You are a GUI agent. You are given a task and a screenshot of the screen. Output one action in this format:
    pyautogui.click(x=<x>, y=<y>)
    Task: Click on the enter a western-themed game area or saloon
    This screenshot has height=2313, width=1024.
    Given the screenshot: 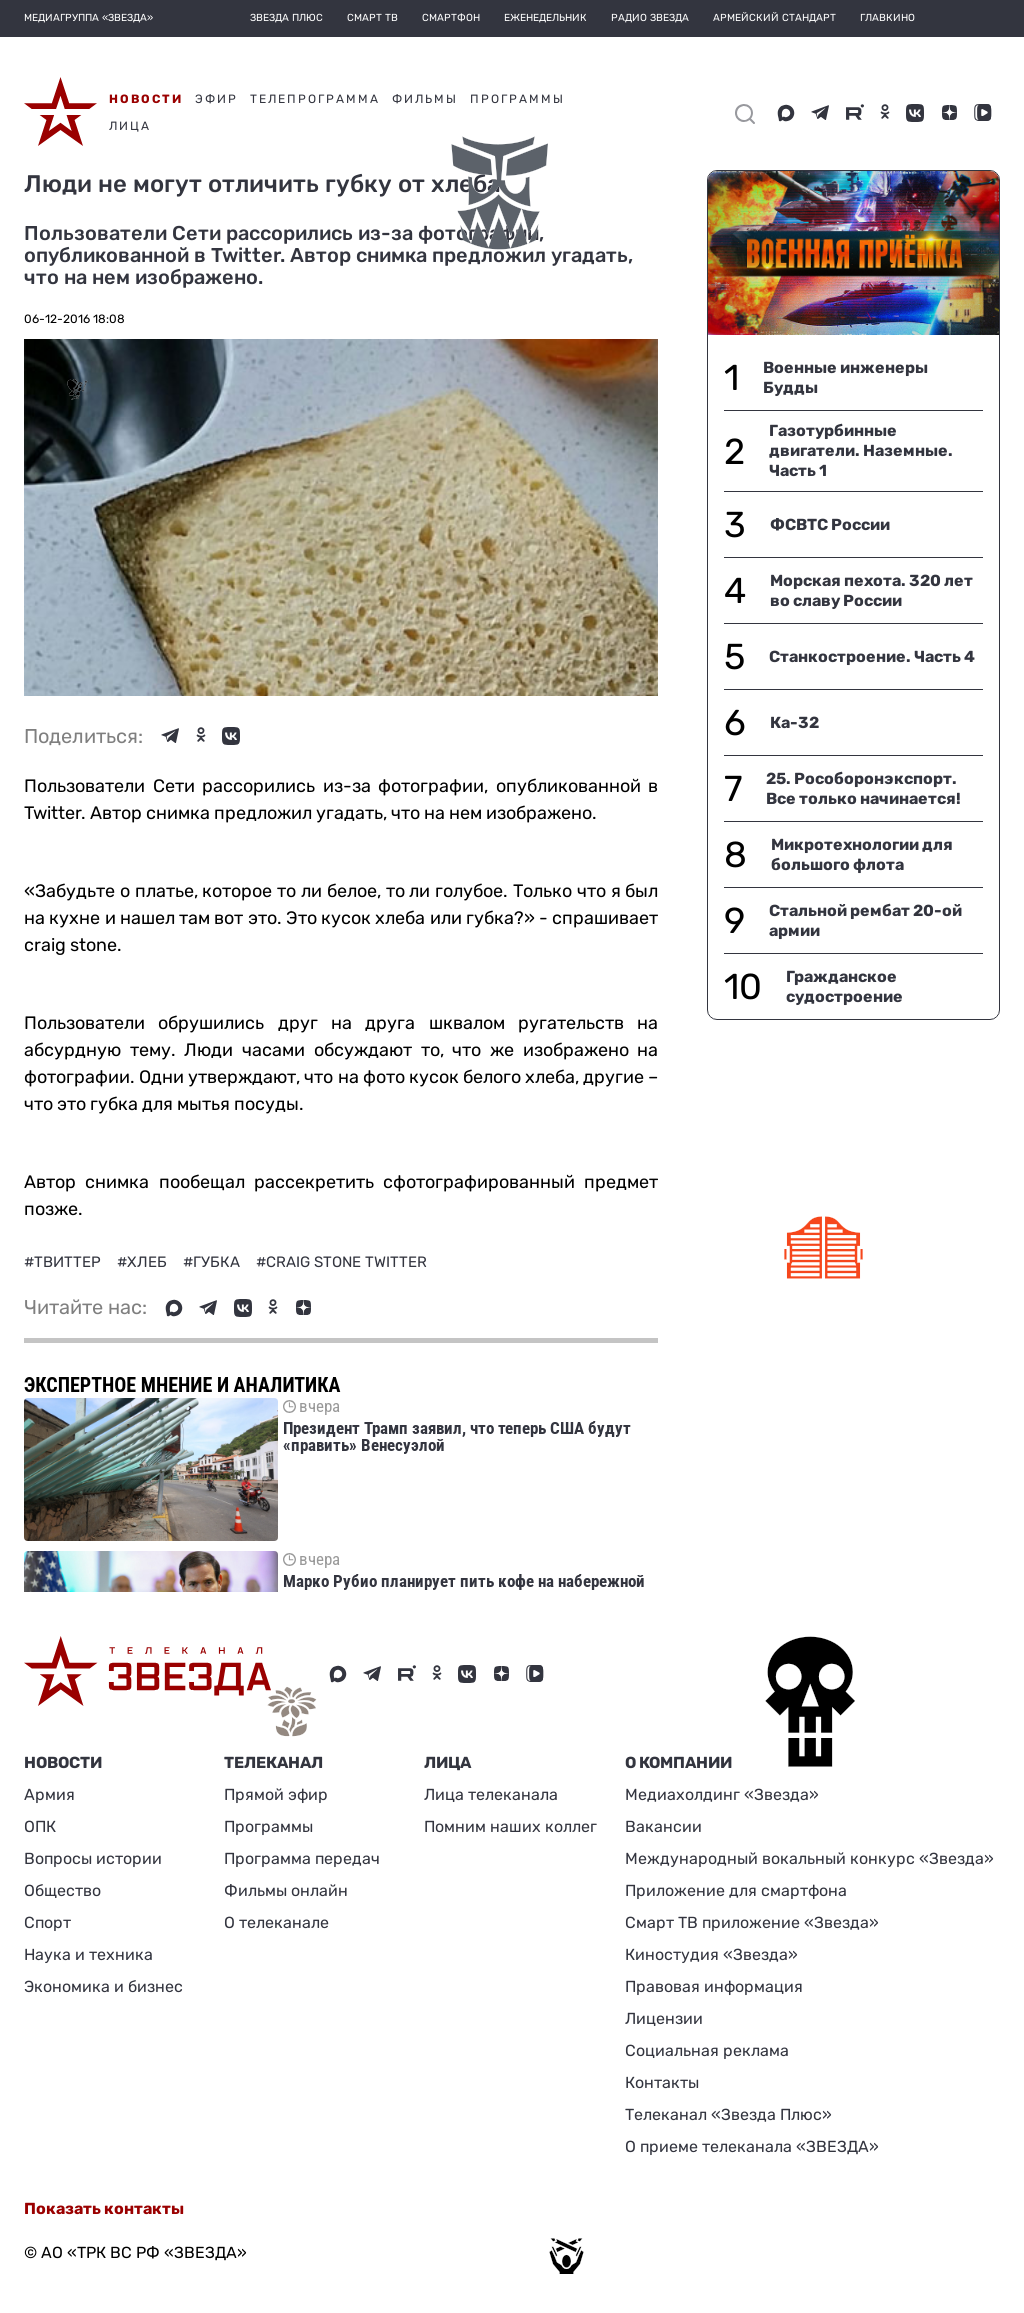 What is the action you would take?
    pyautogui.click(x=823, y=1247)
    